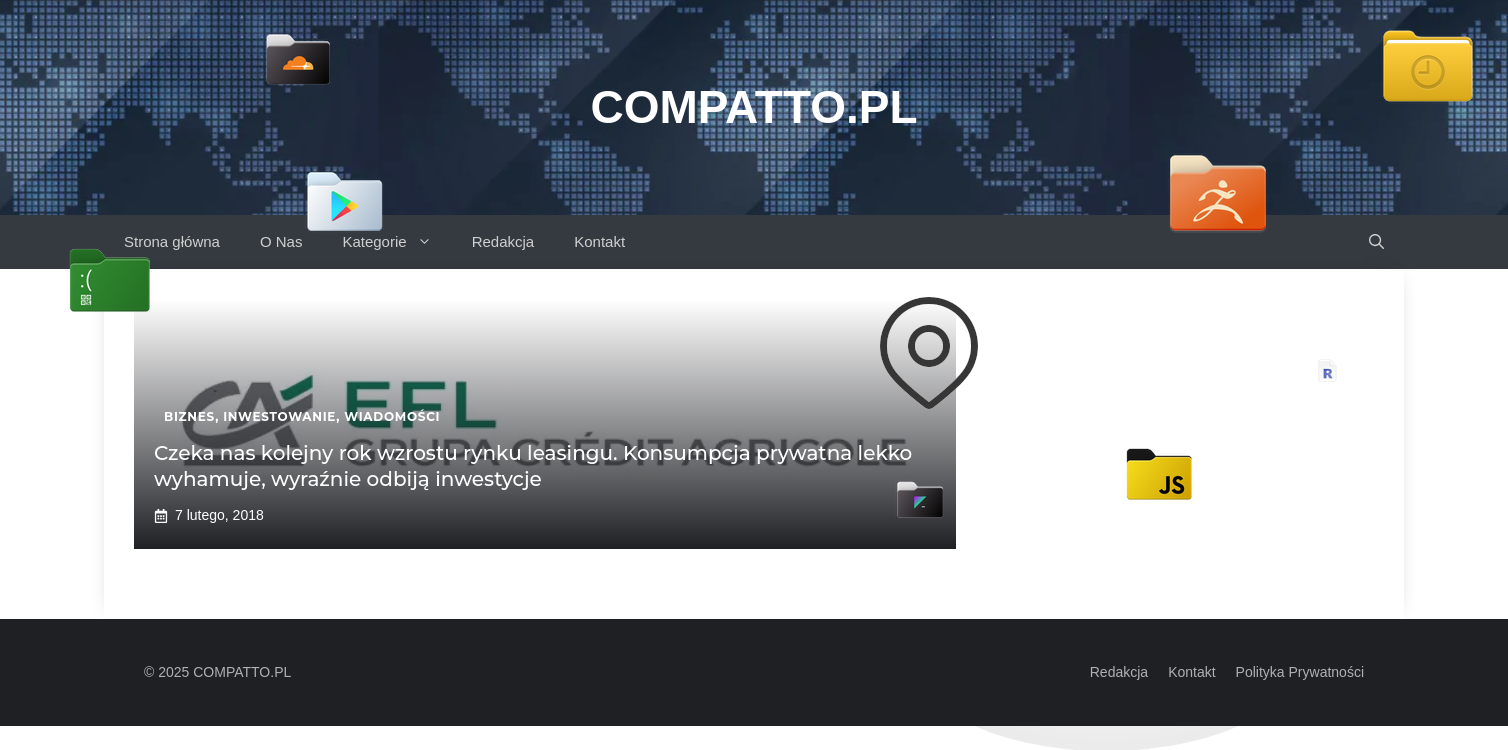 This screenshot has width=1508, height=750. Describe the element at coordinates (344, 203) in the screenshot. I see `open folder containing google play store downloads` at that location.